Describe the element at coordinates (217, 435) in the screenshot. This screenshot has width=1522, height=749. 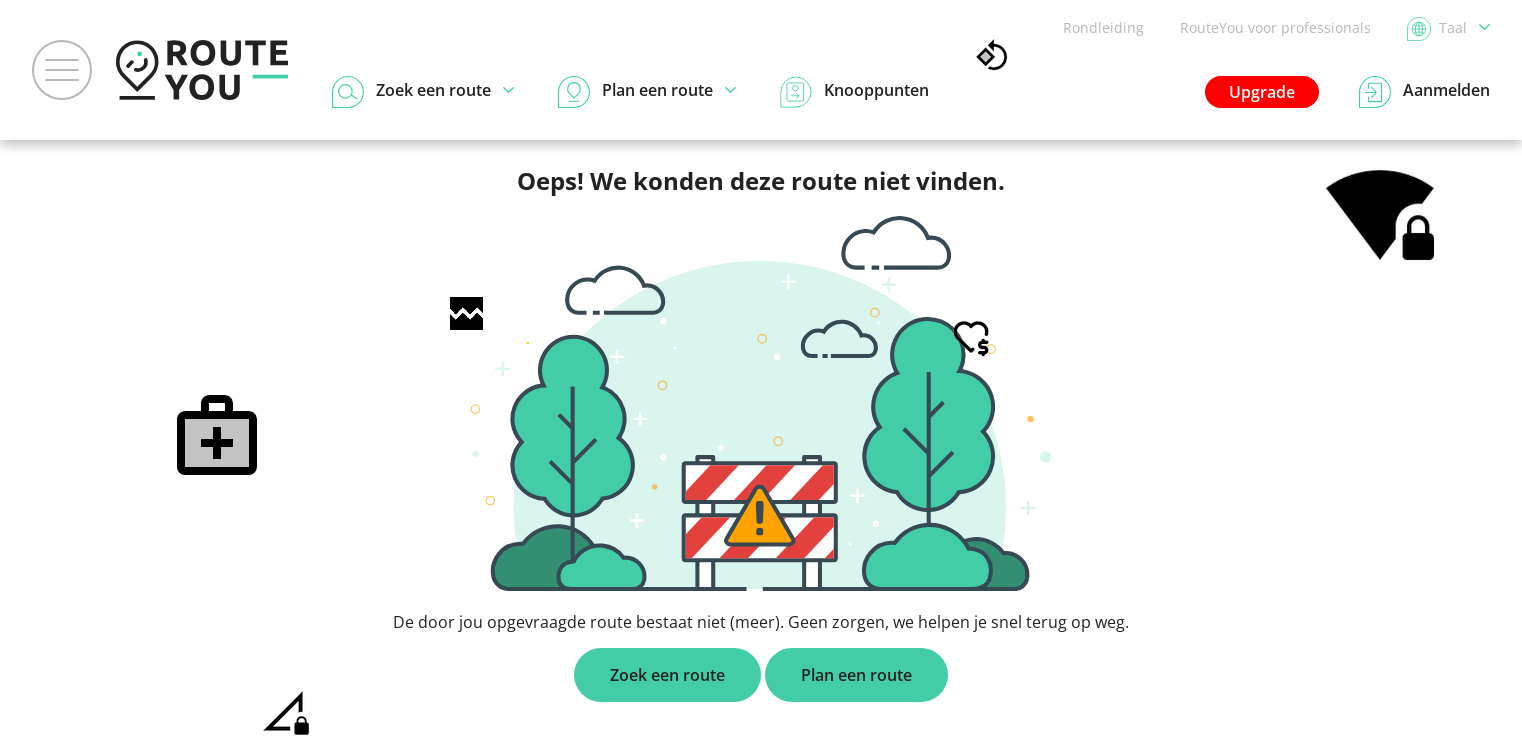
I see `access medical services or healthcare information` at that location.